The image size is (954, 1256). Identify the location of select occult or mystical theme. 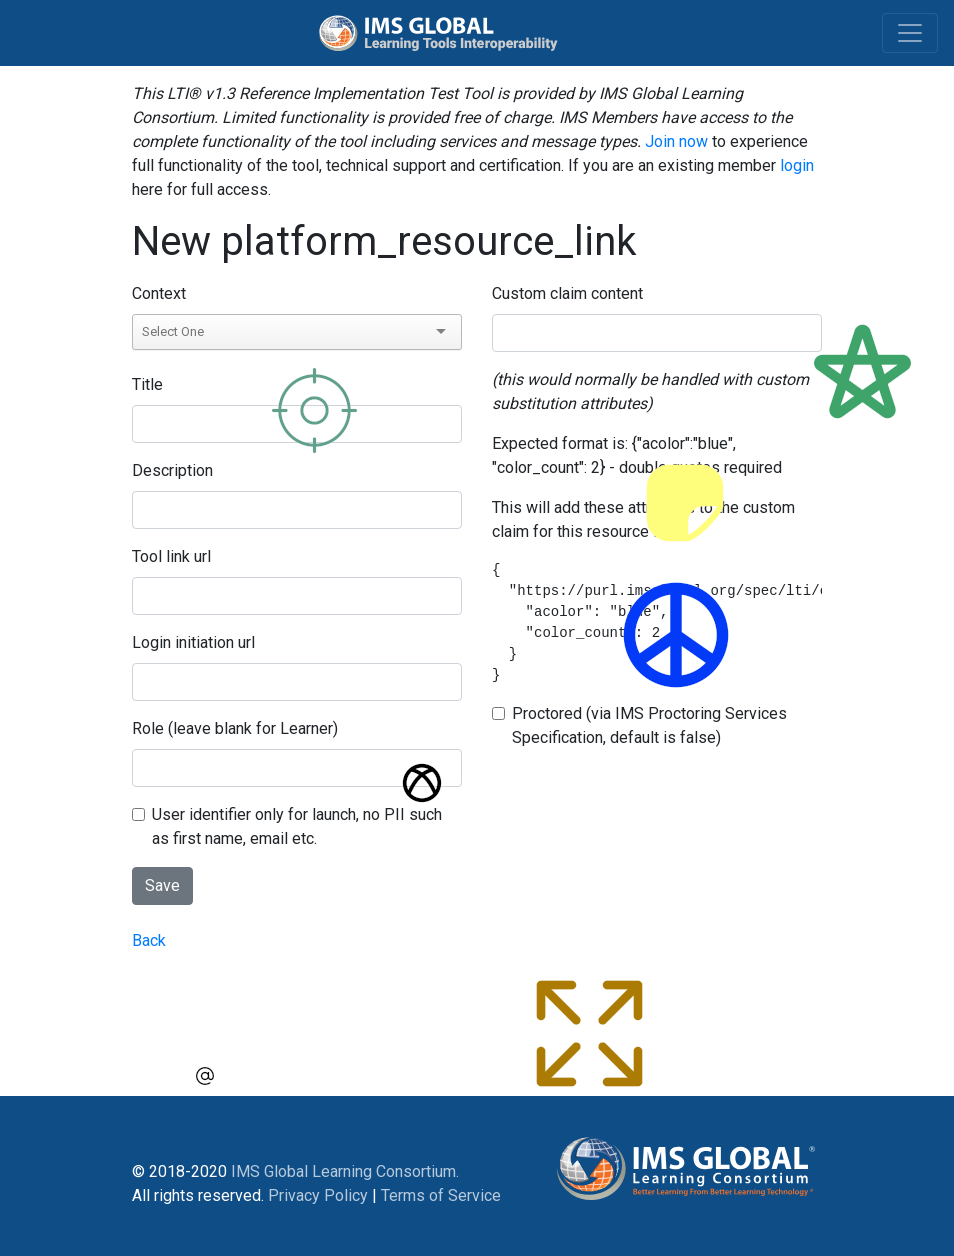
(862, 376).